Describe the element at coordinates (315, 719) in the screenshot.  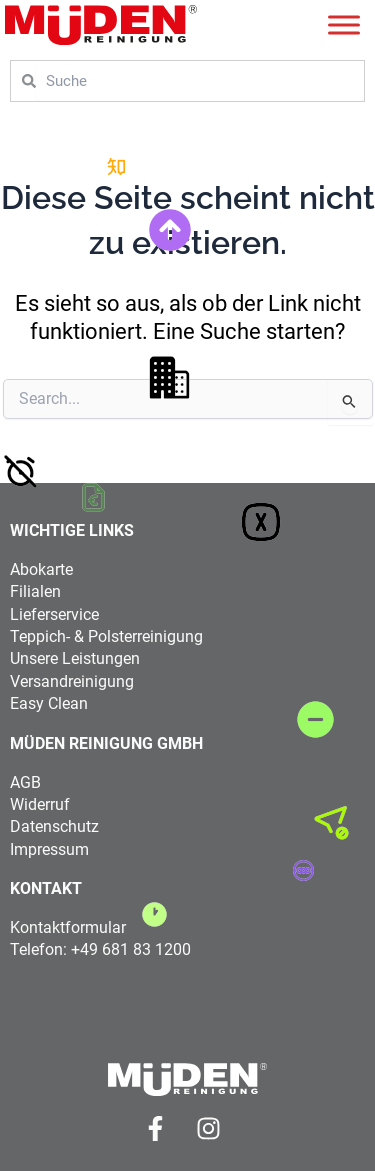
I see `remove an item from a list` at that location.